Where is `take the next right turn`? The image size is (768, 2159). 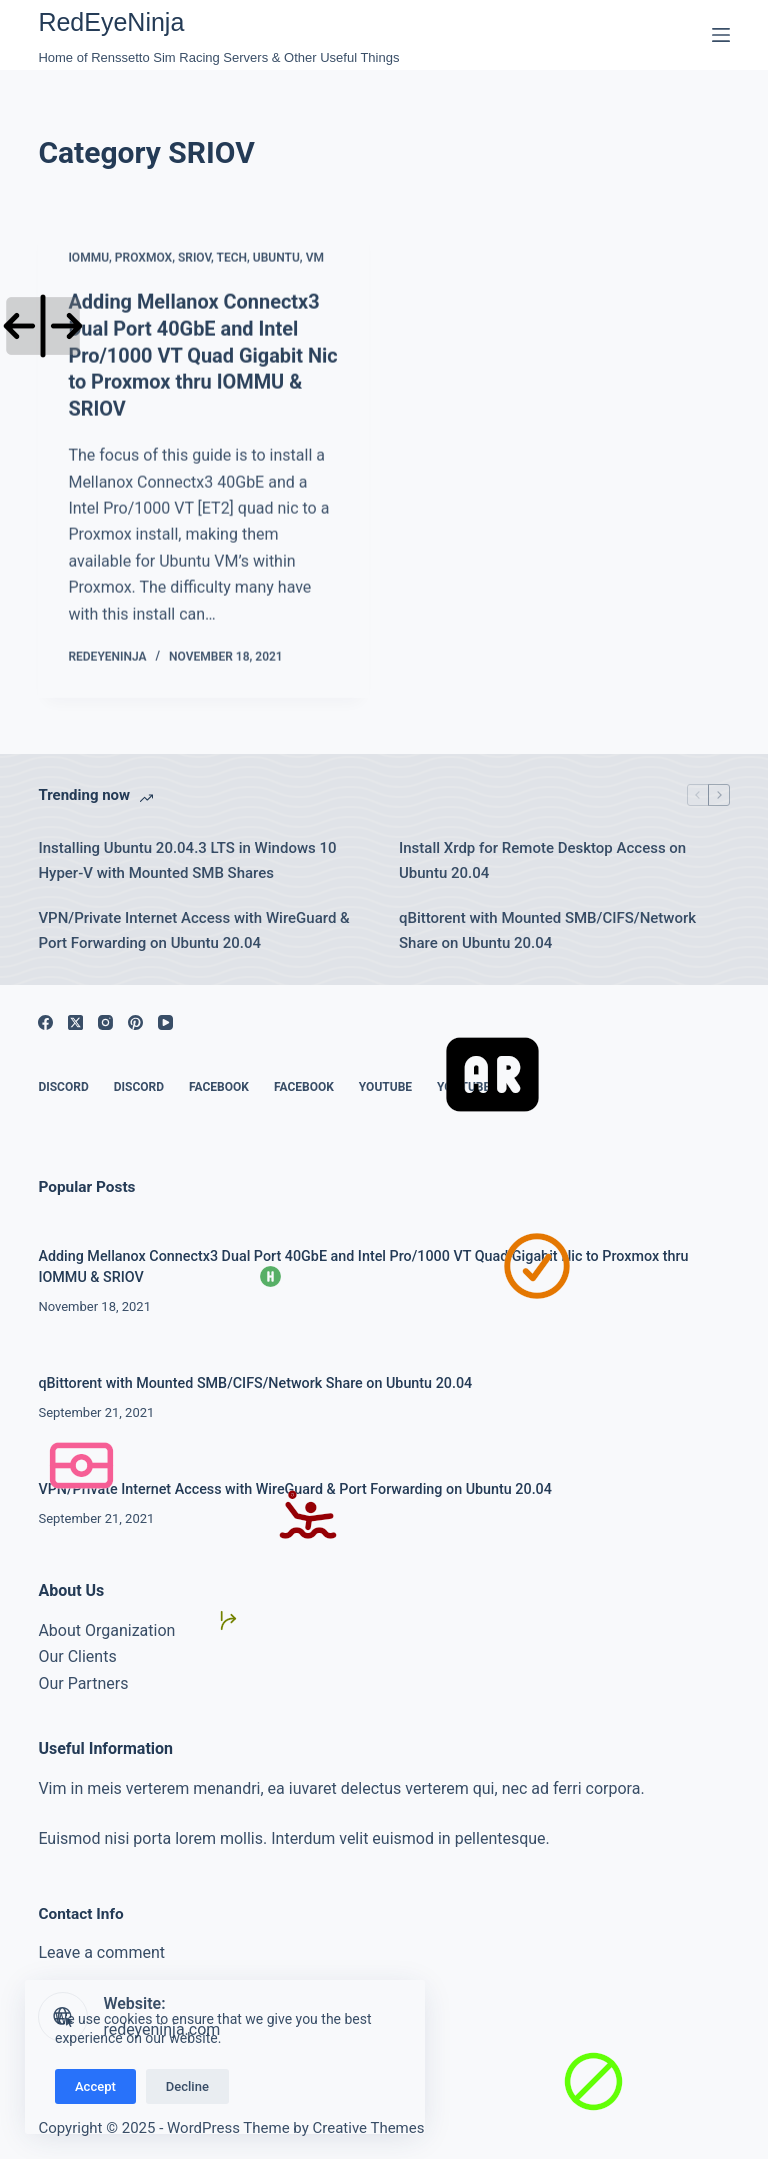
take the next right turn is located at coordinates (227, 1620).